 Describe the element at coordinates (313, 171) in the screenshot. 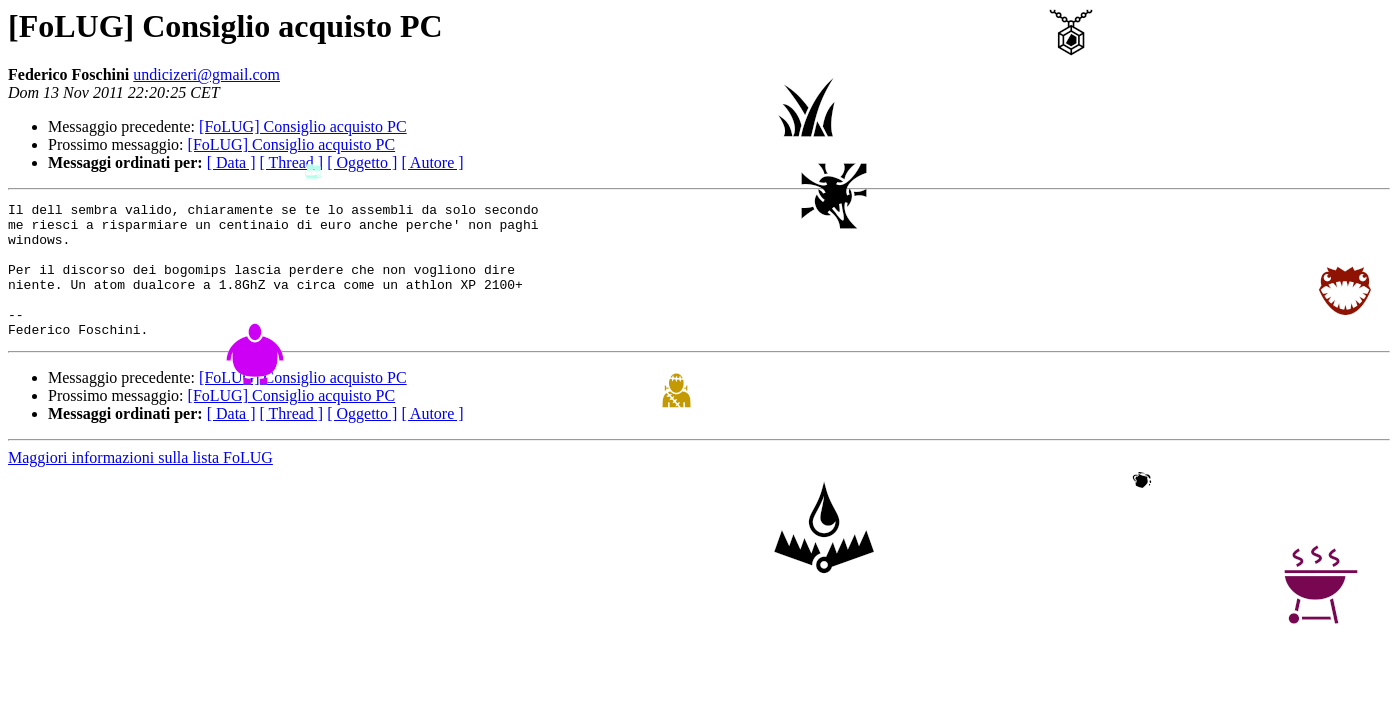

I see `select ancient naval unit in strategy game` at that location.